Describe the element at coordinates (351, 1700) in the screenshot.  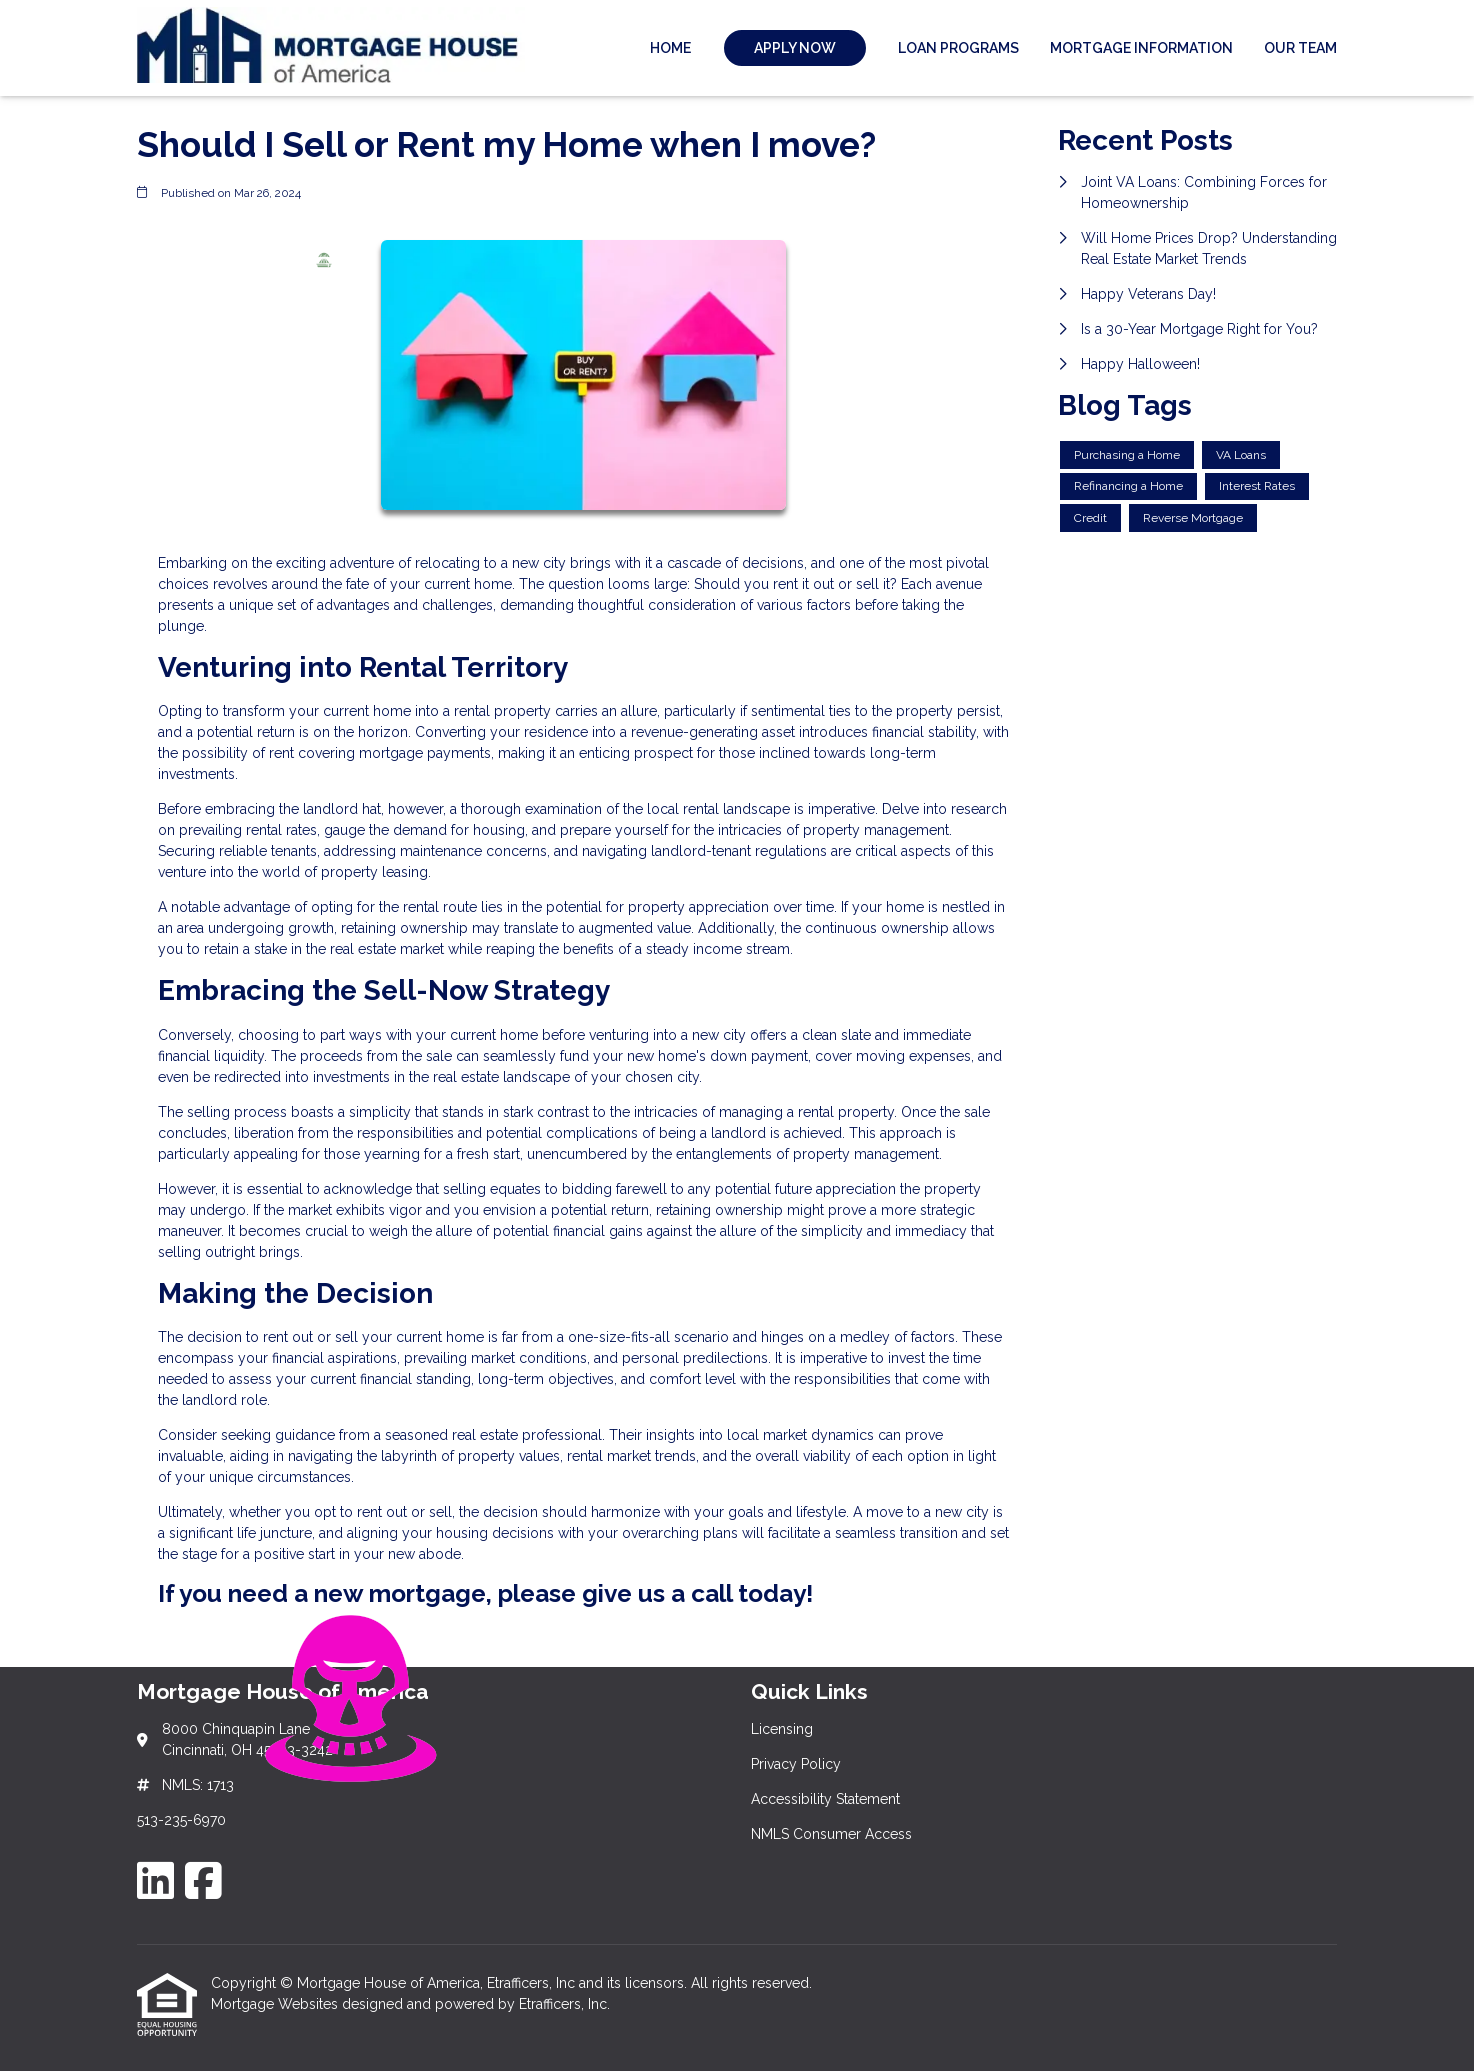
I see `indicates a hazardous or deadly area on the game map` at that location.